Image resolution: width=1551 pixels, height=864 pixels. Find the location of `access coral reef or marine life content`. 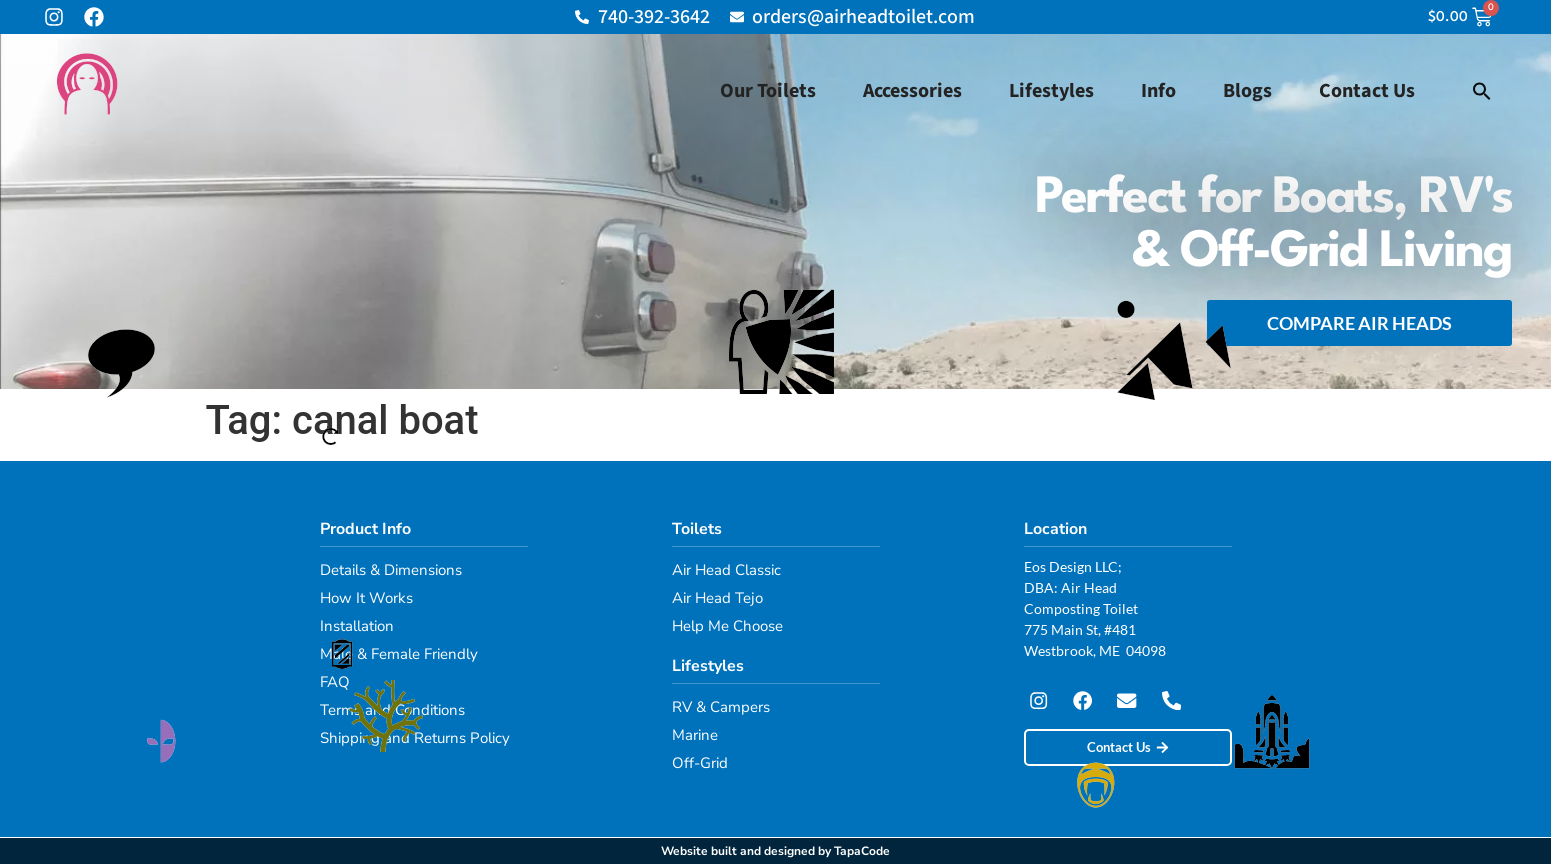

access coral reef or marine life content is located at coordinates (386, 716).